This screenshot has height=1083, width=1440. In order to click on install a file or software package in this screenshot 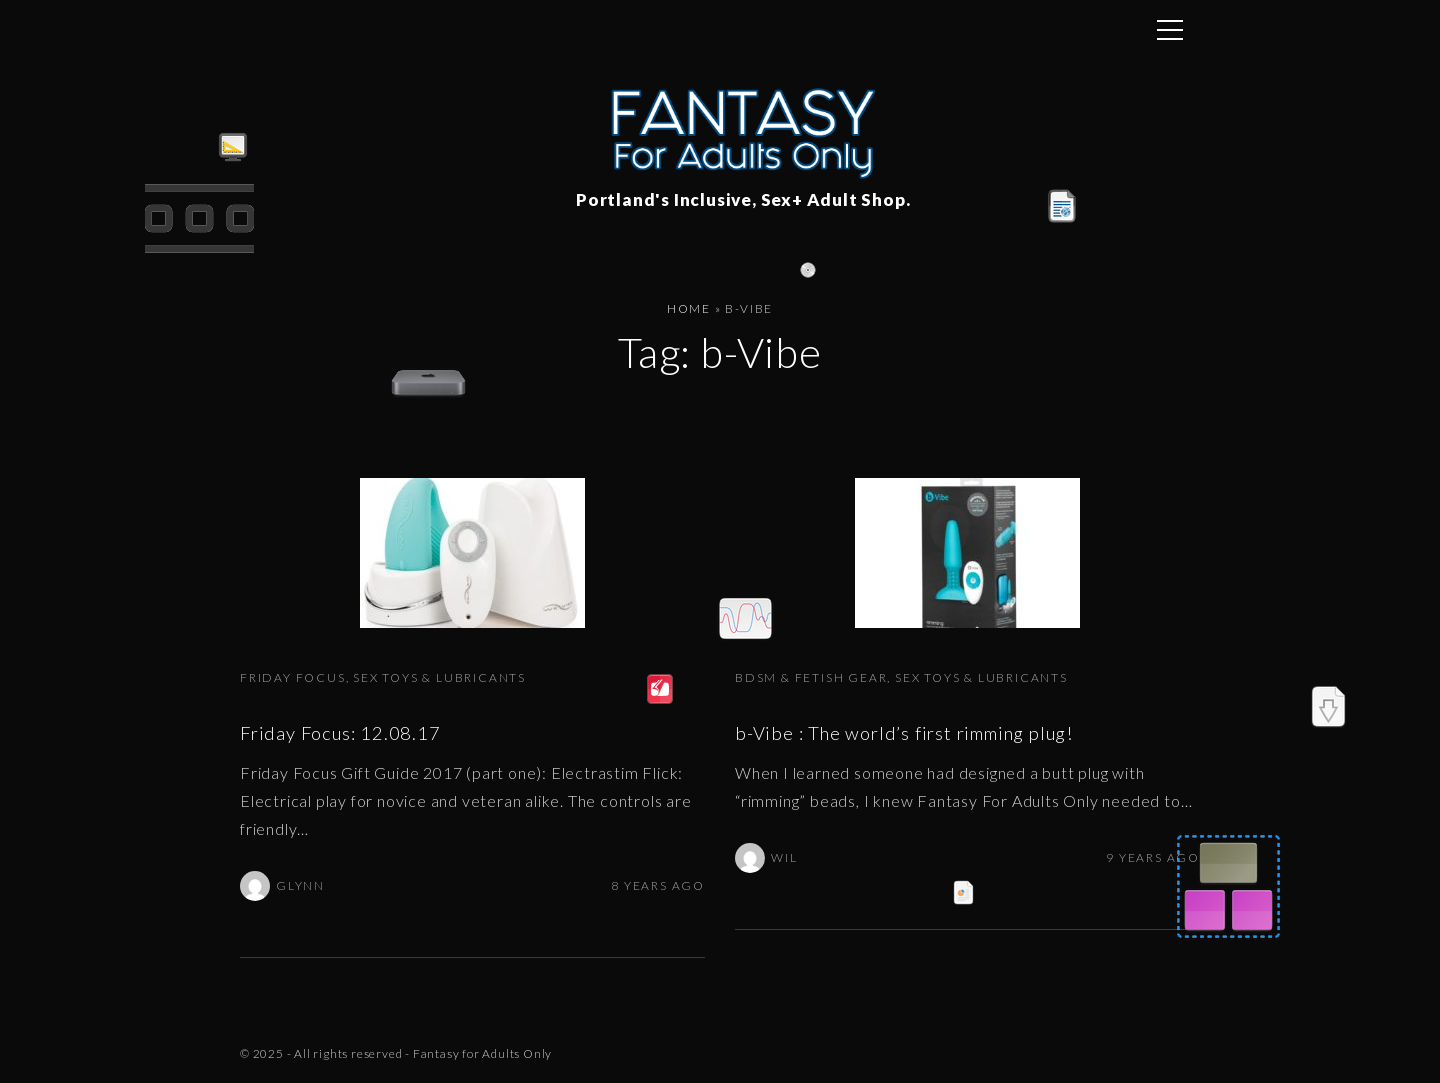, I will do `click(1328, 706)`.